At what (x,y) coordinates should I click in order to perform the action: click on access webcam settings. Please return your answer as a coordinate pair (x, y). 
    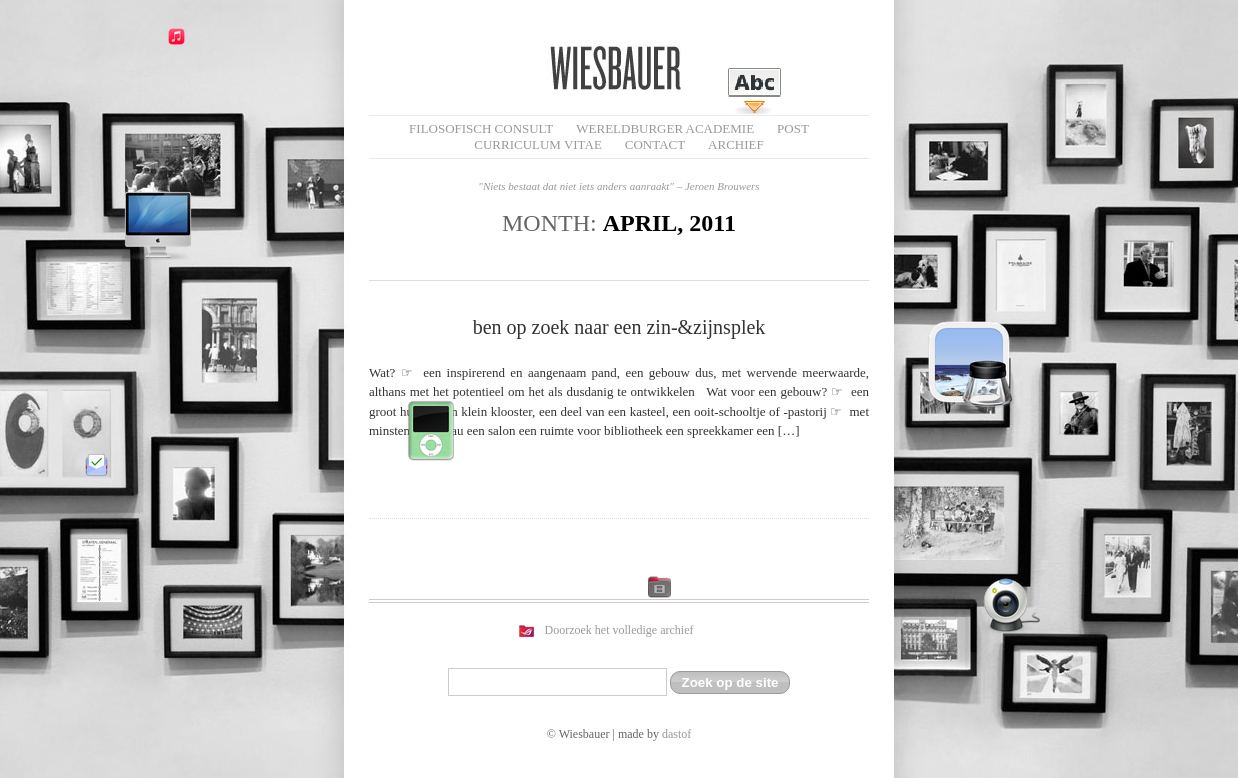
    Looking at the image, I should click on (1006, 604).